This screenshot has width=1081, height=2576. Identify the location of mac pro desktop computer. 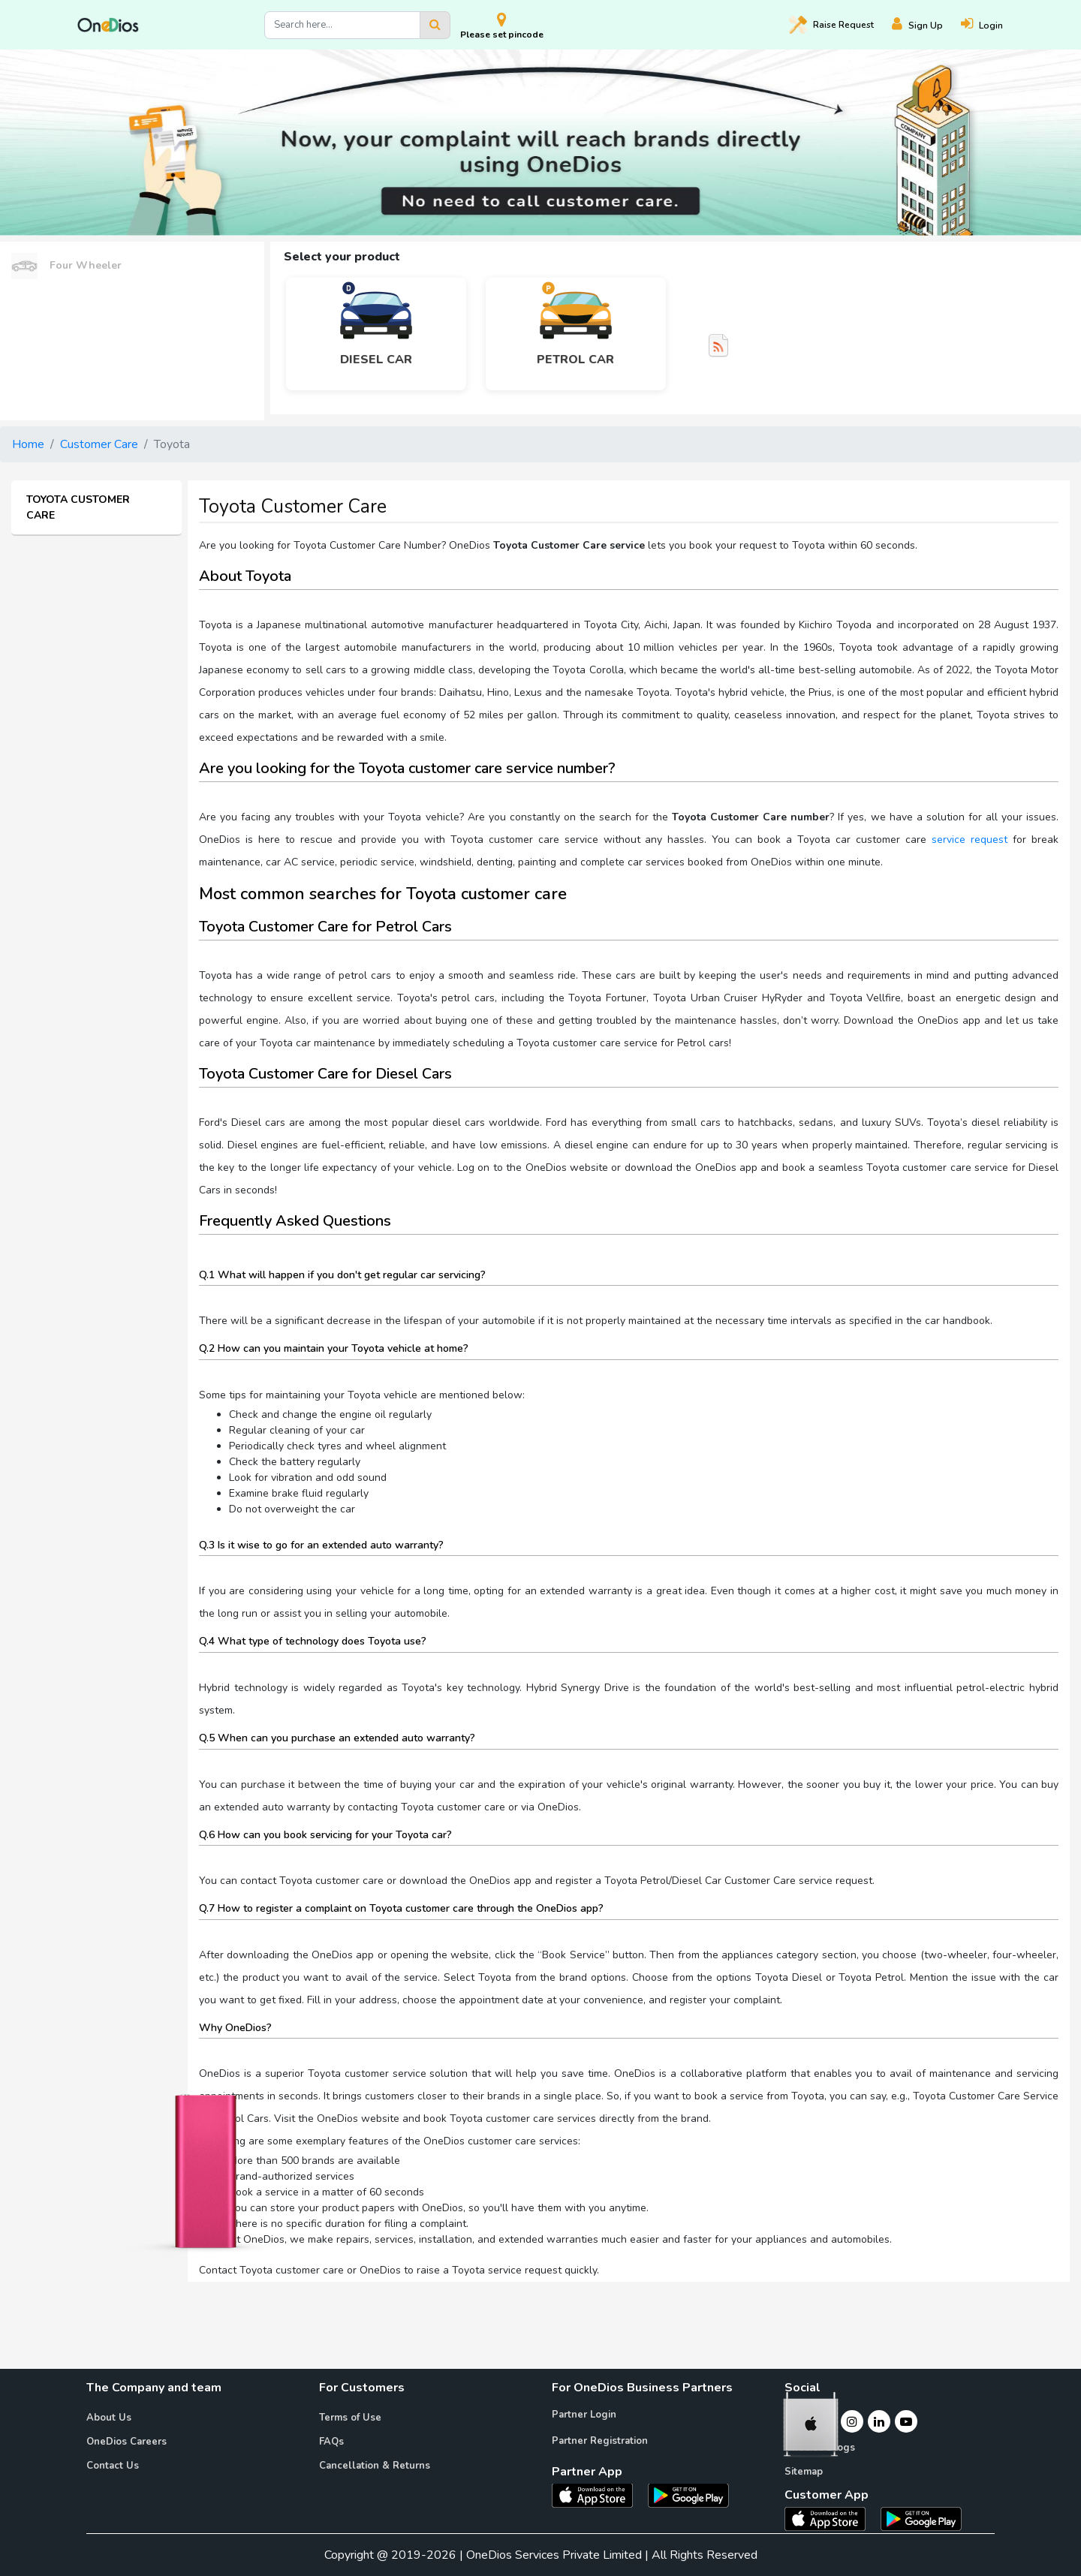
(811, 2425).